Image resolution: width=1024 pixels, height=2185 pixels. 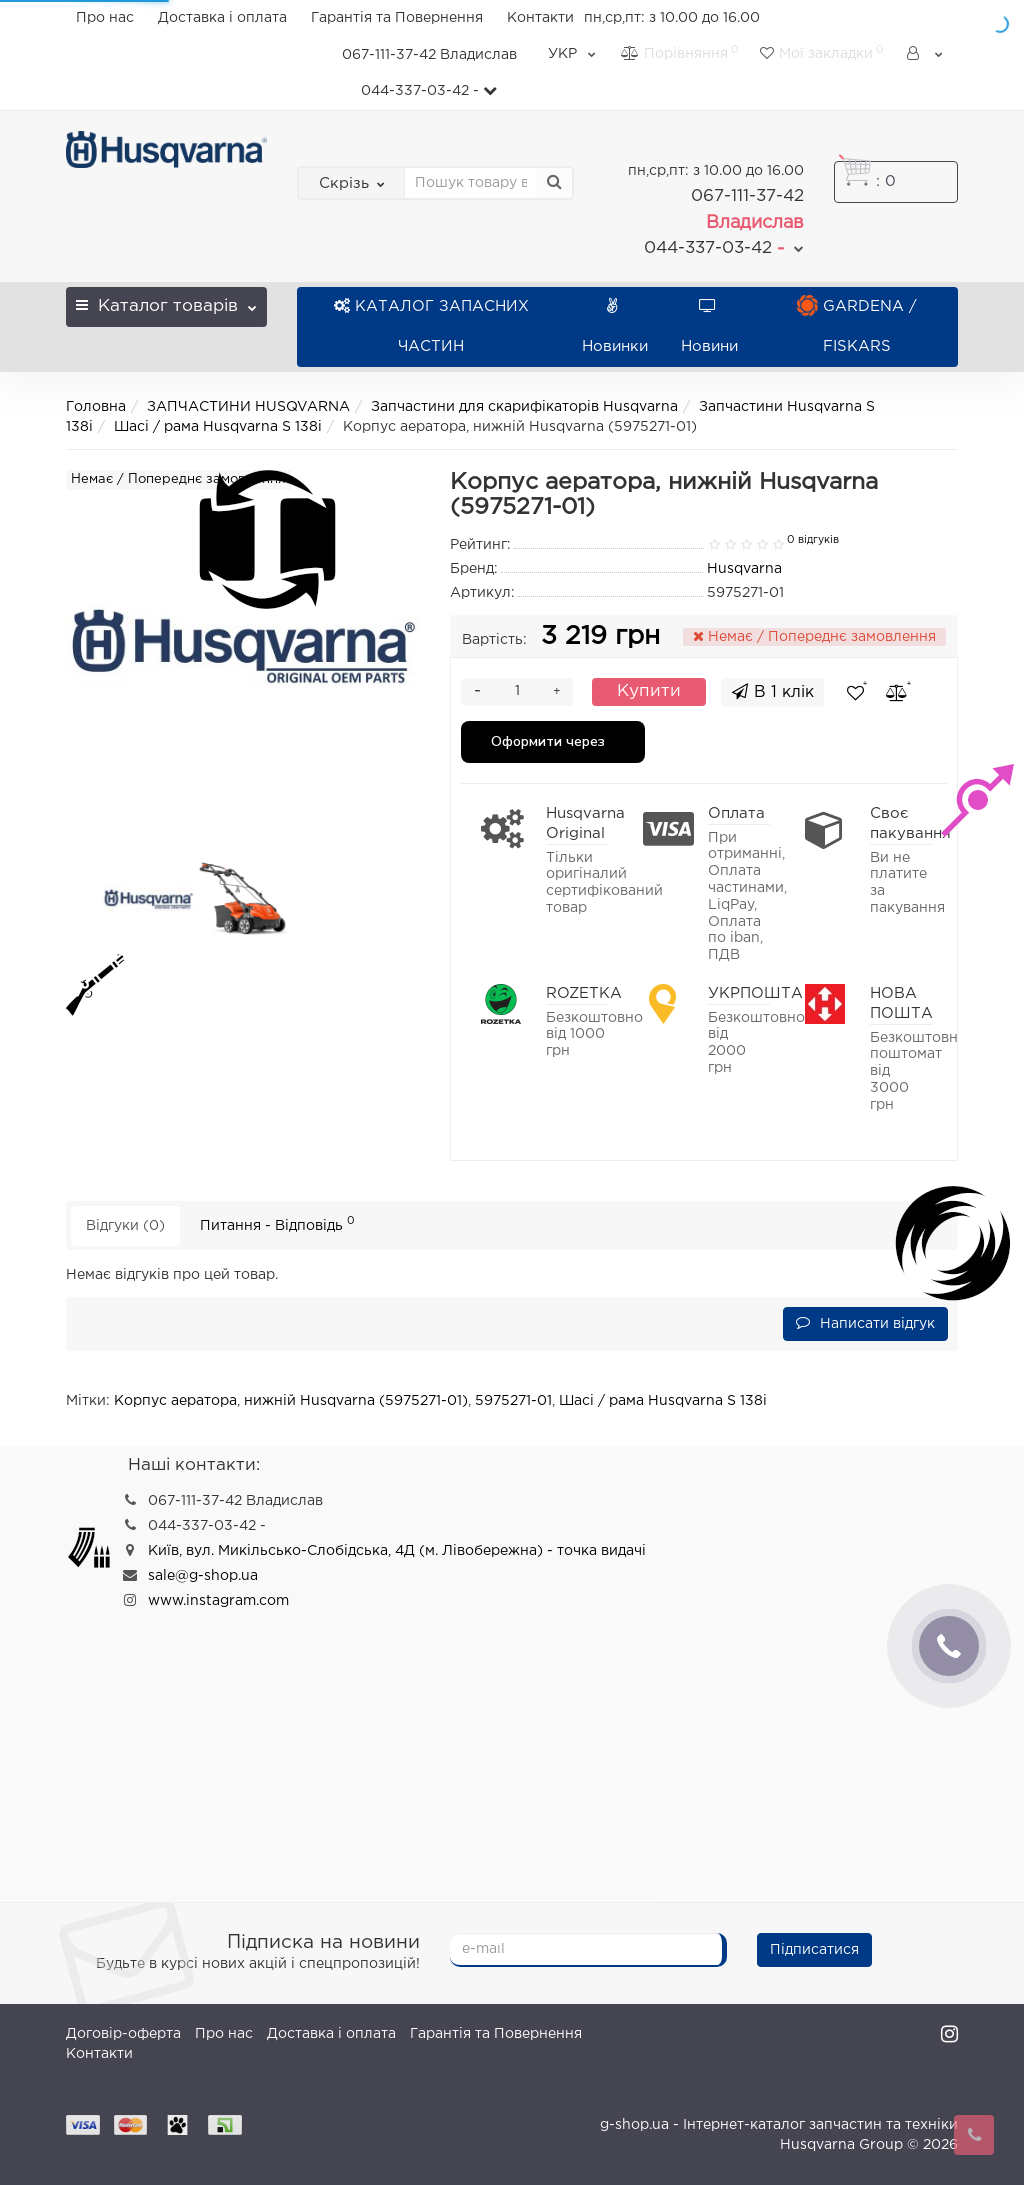 What do you see at coordinates (978, 800) in the screenshot?
I see `indicates an alternate route or detour ahead` at bounding box center [978, 800].